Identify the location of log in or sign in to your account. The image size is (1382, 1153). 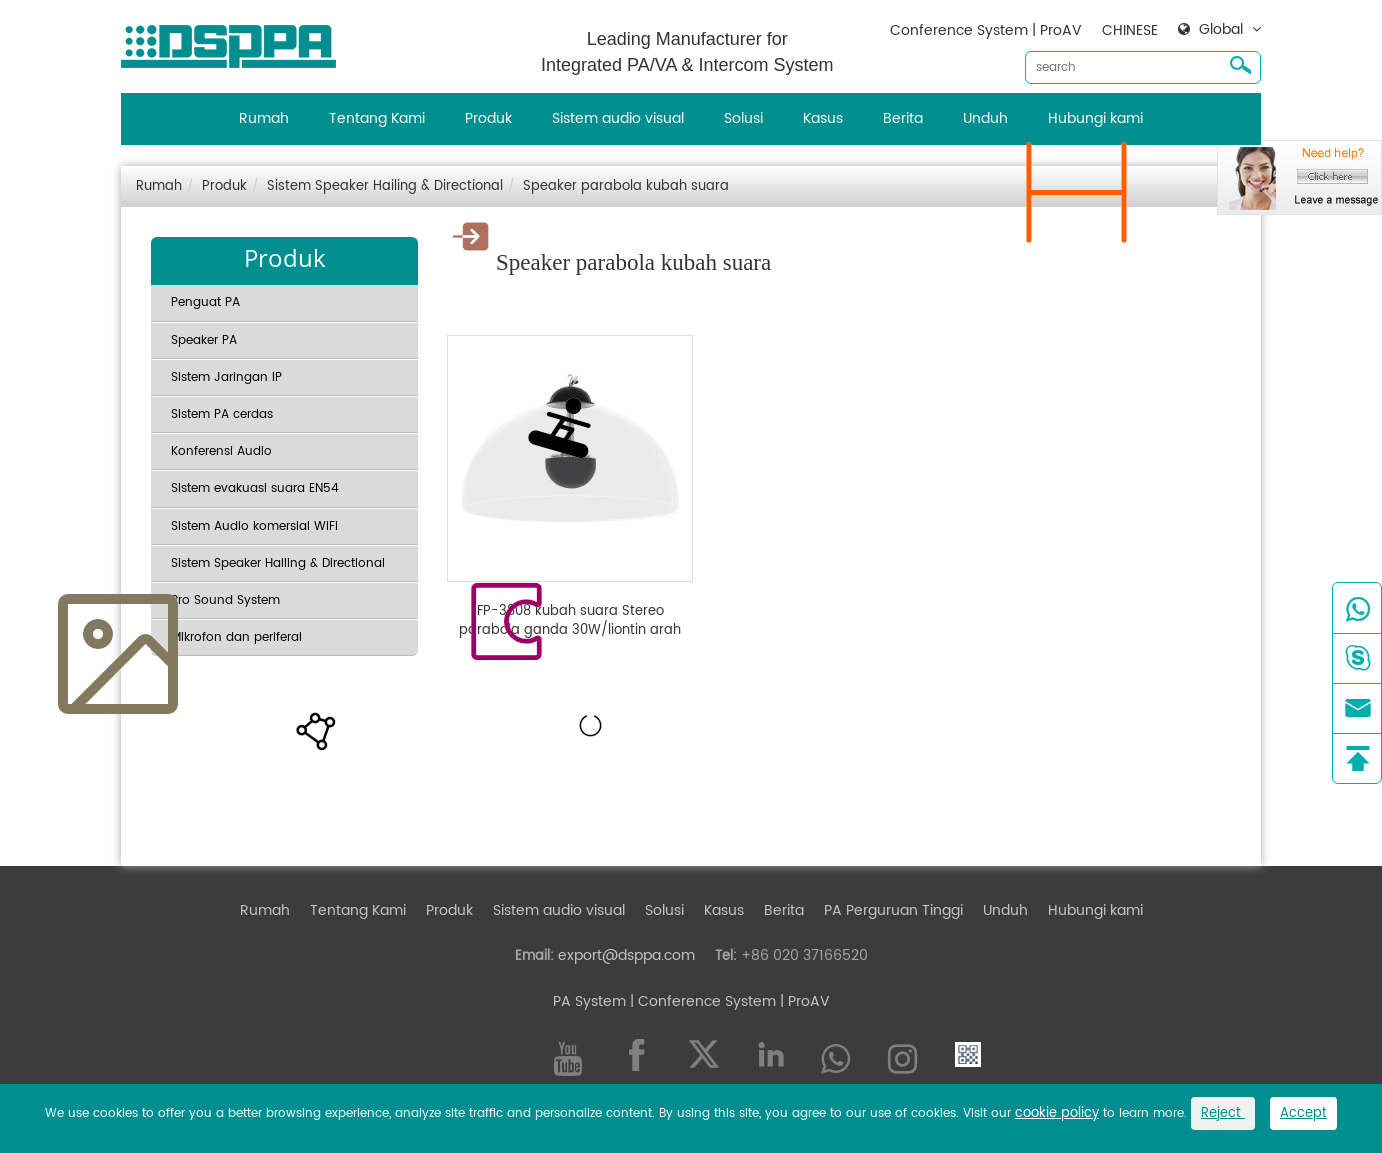
(470, 236).